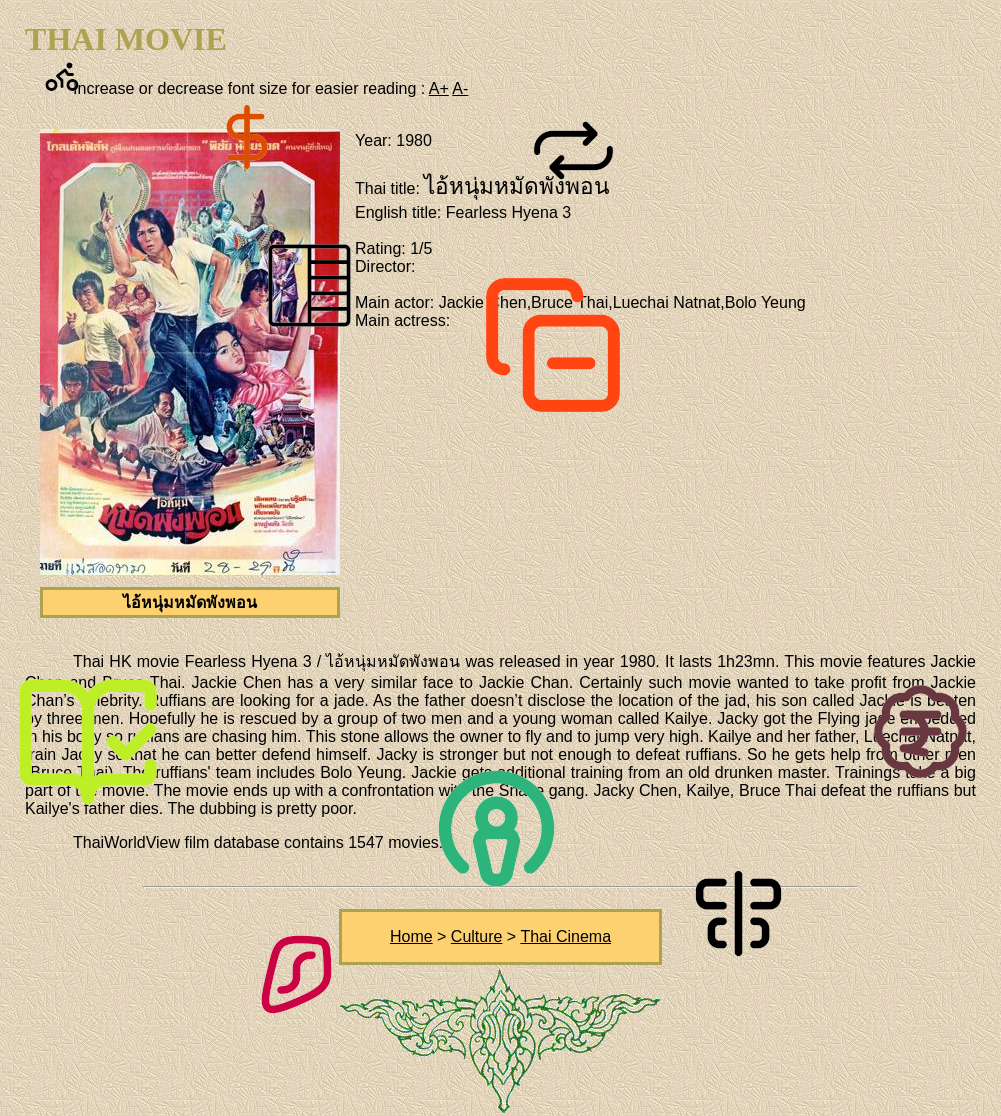 Image resolution: width=1001 pixels, height=1116 pixels. I want to click on mark a book or reading item as completed, so click(88, 742).